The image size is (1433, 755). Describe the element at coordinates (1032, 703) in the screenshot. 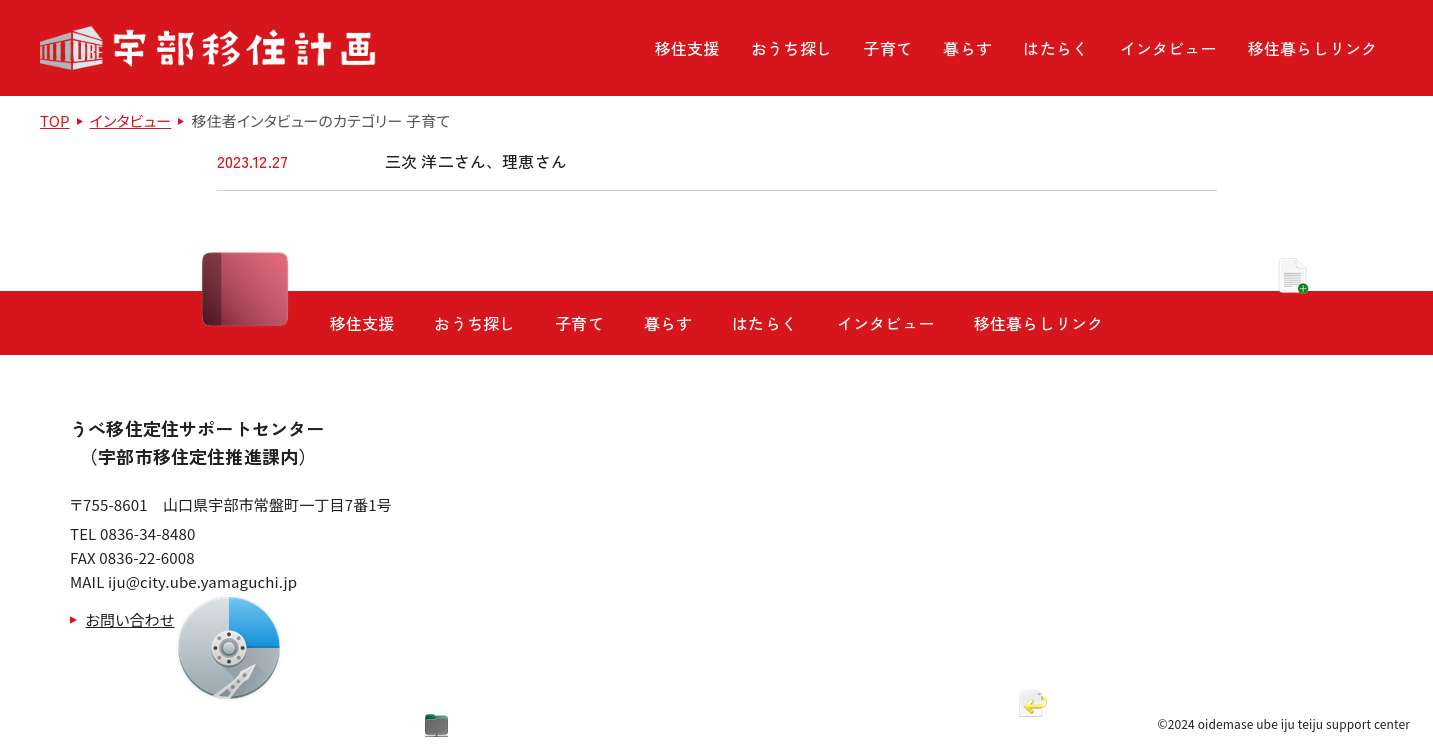

I see `revert document to previous version` at that location.